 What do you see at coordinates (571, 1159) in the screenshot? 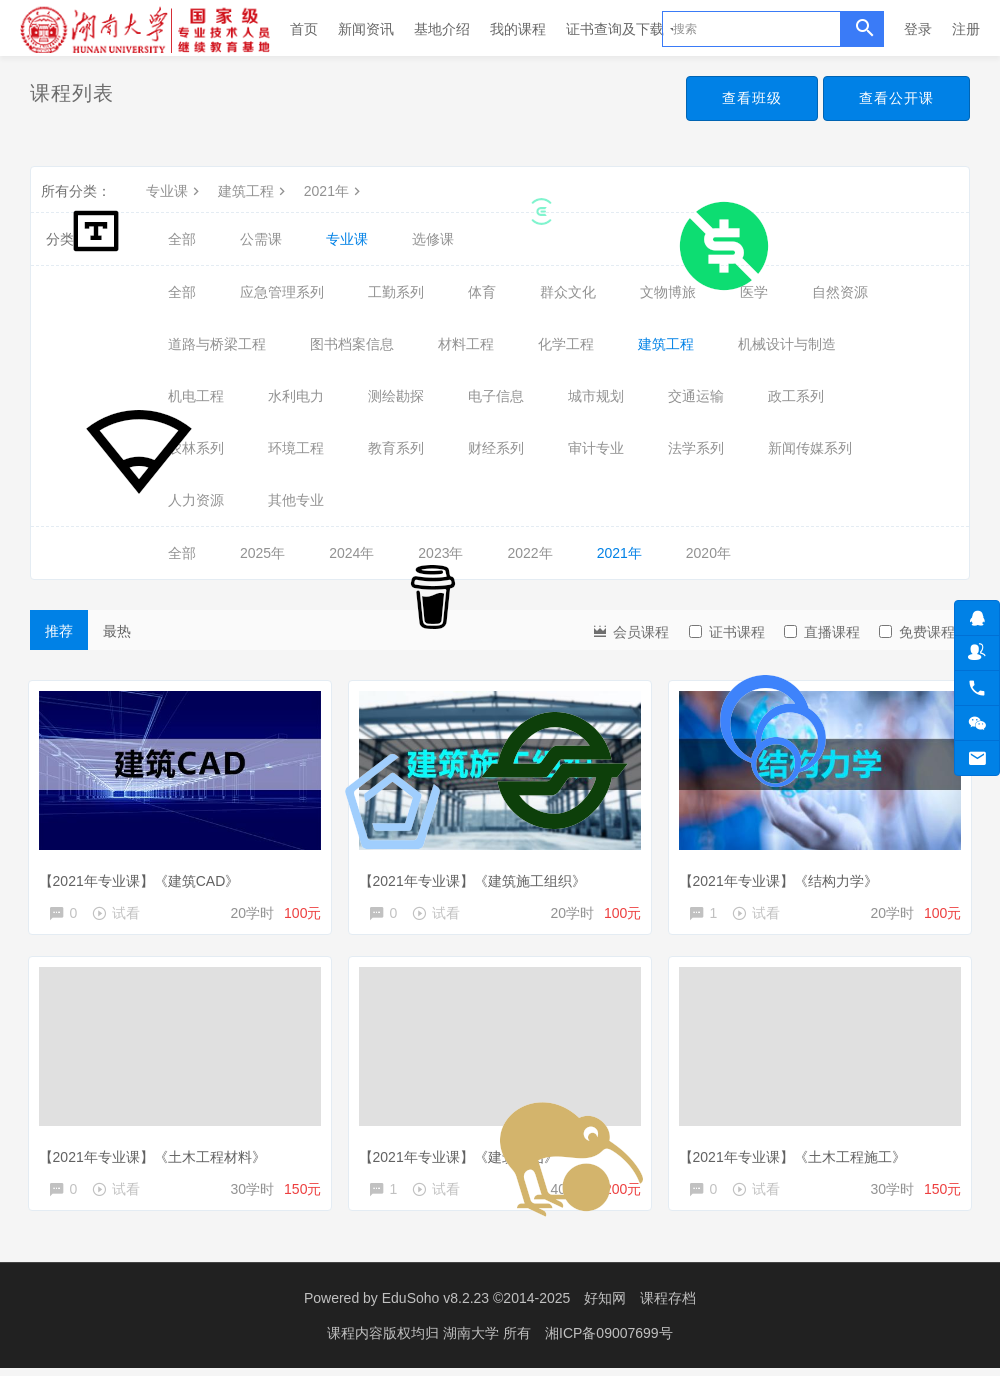
I see `open the kiwix offline content reader` at bounding box center [571, 1159].